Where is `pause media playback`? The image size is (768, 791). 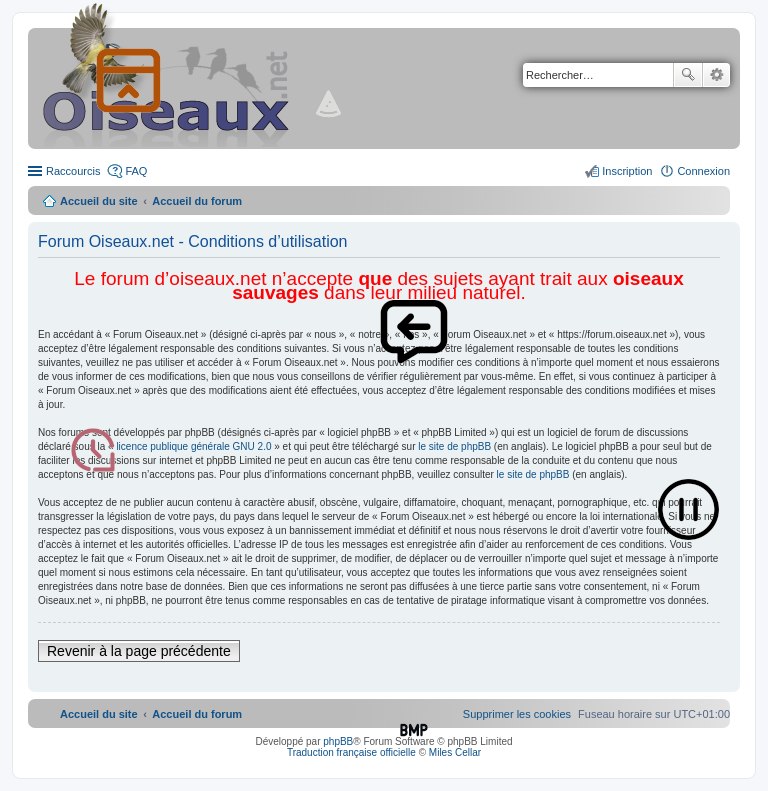
pause media playback is located at coordinates (688, 509).